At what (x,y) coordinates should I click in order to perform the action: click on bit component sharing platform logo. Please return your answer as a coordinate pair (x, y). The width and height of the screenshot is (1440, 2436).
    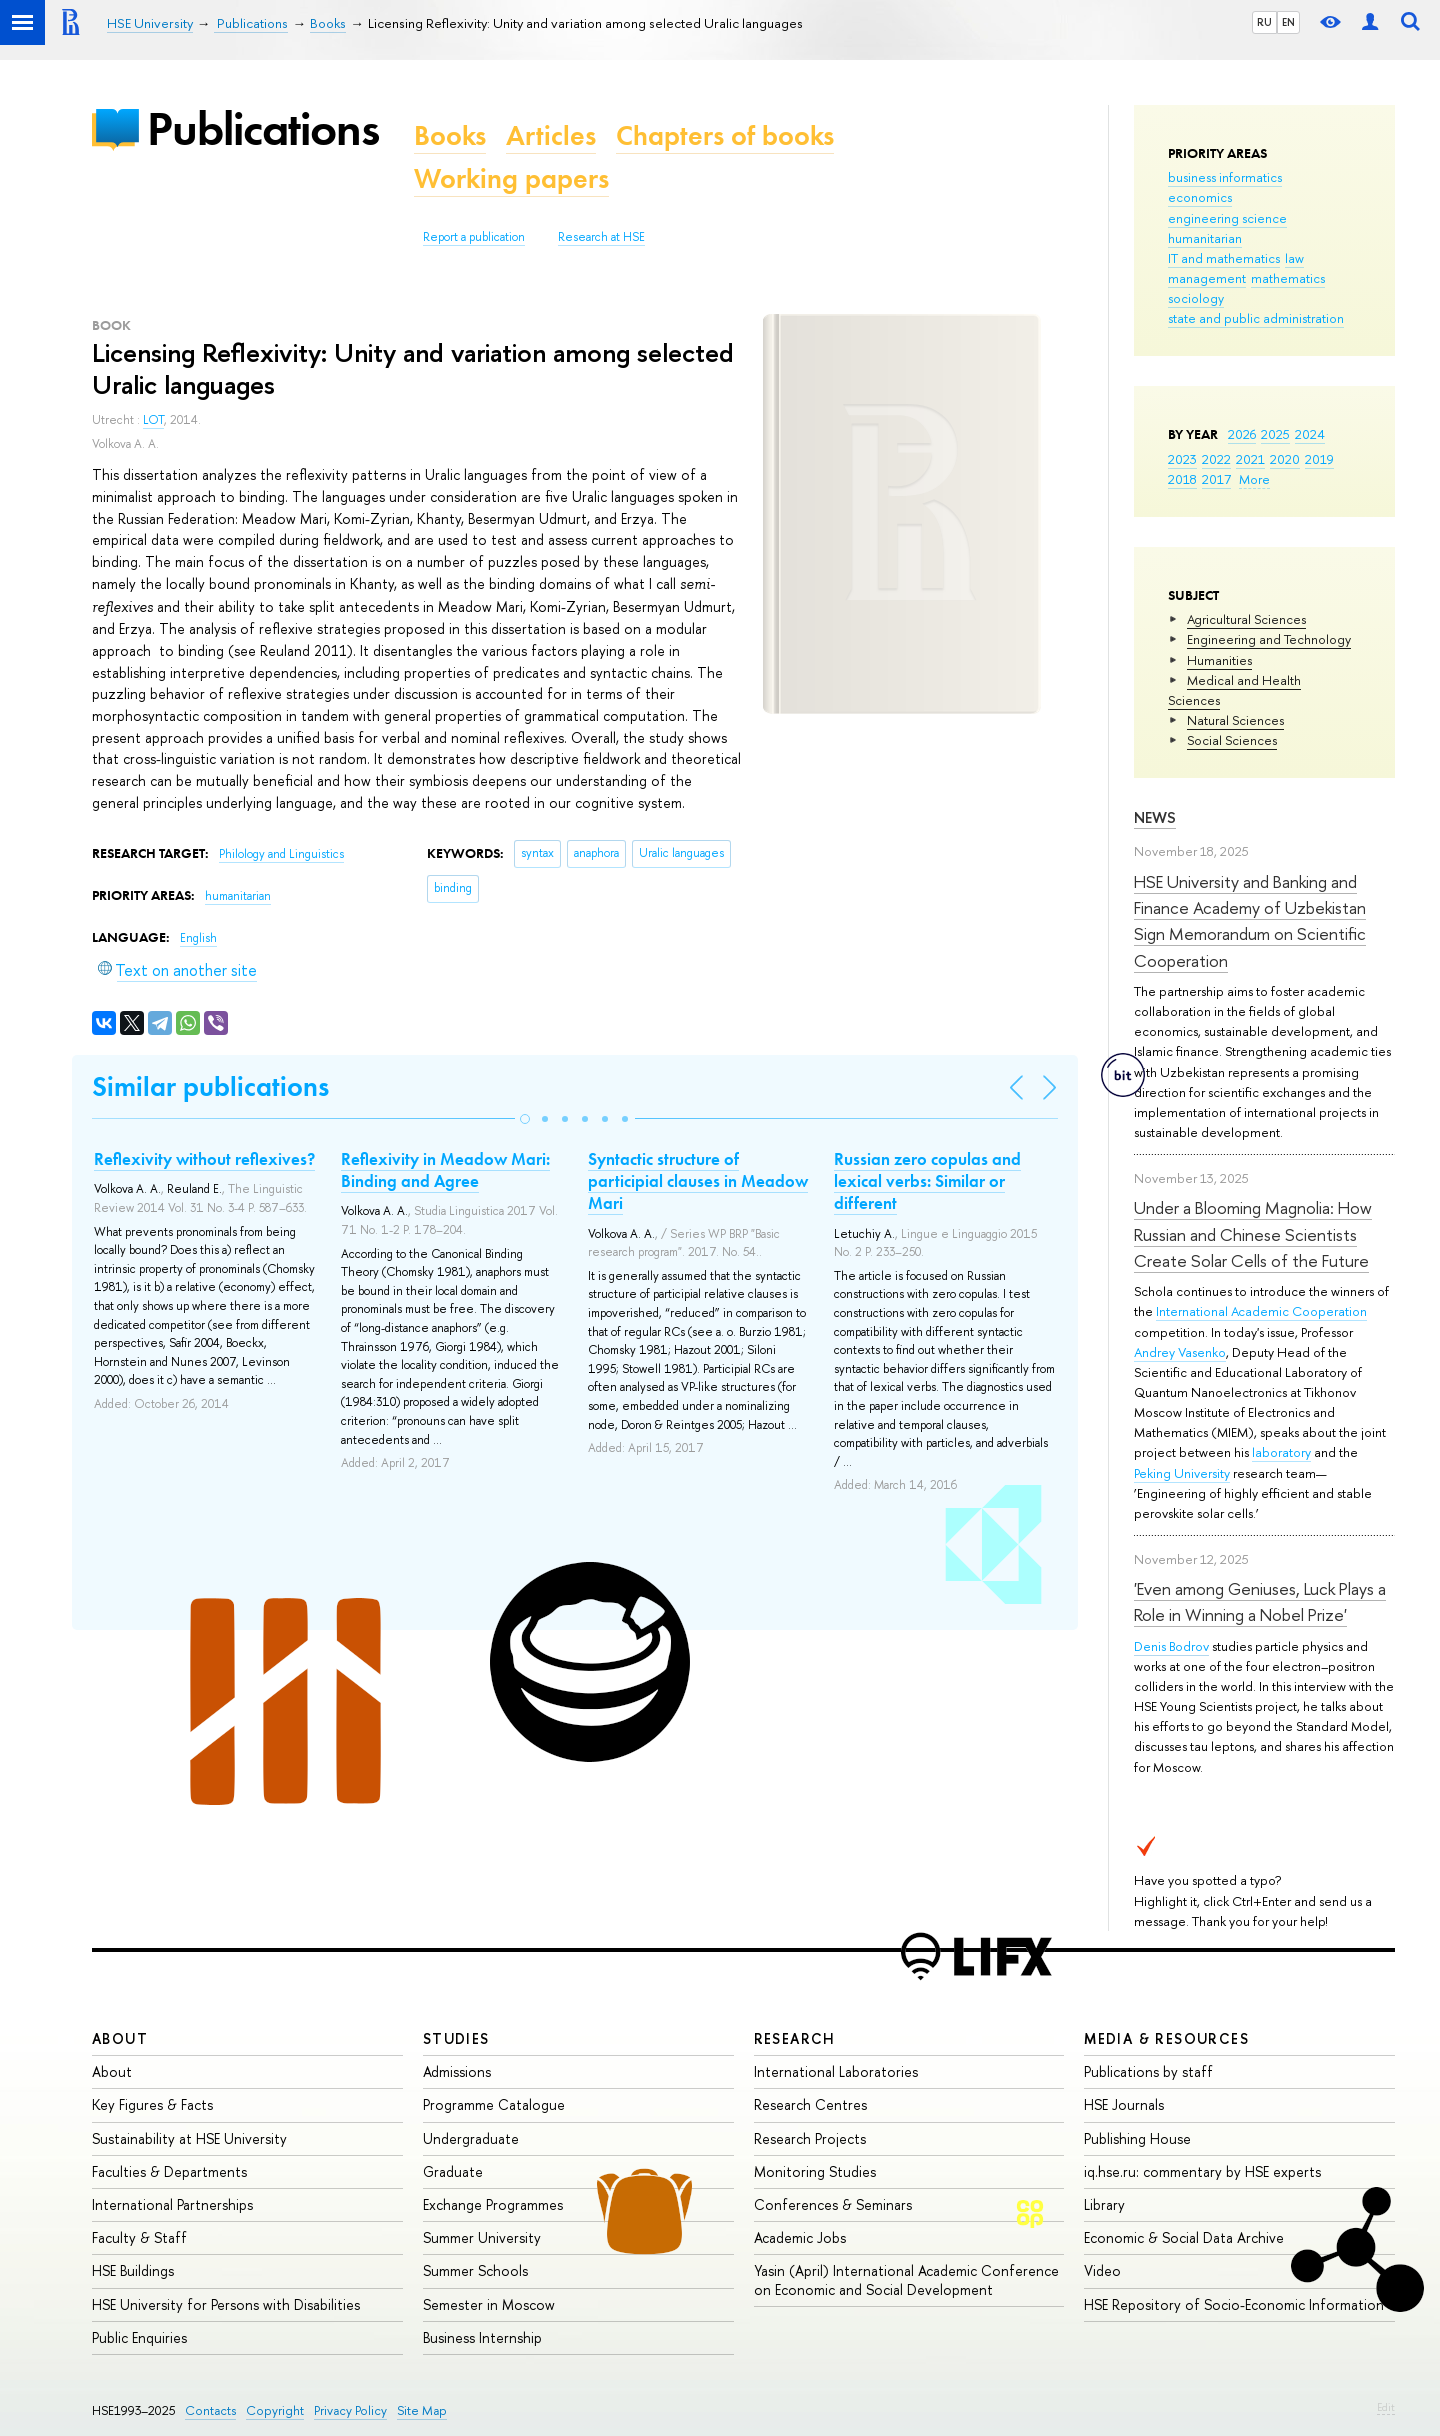
    Looking at the image, I should click on (1123, 1075).